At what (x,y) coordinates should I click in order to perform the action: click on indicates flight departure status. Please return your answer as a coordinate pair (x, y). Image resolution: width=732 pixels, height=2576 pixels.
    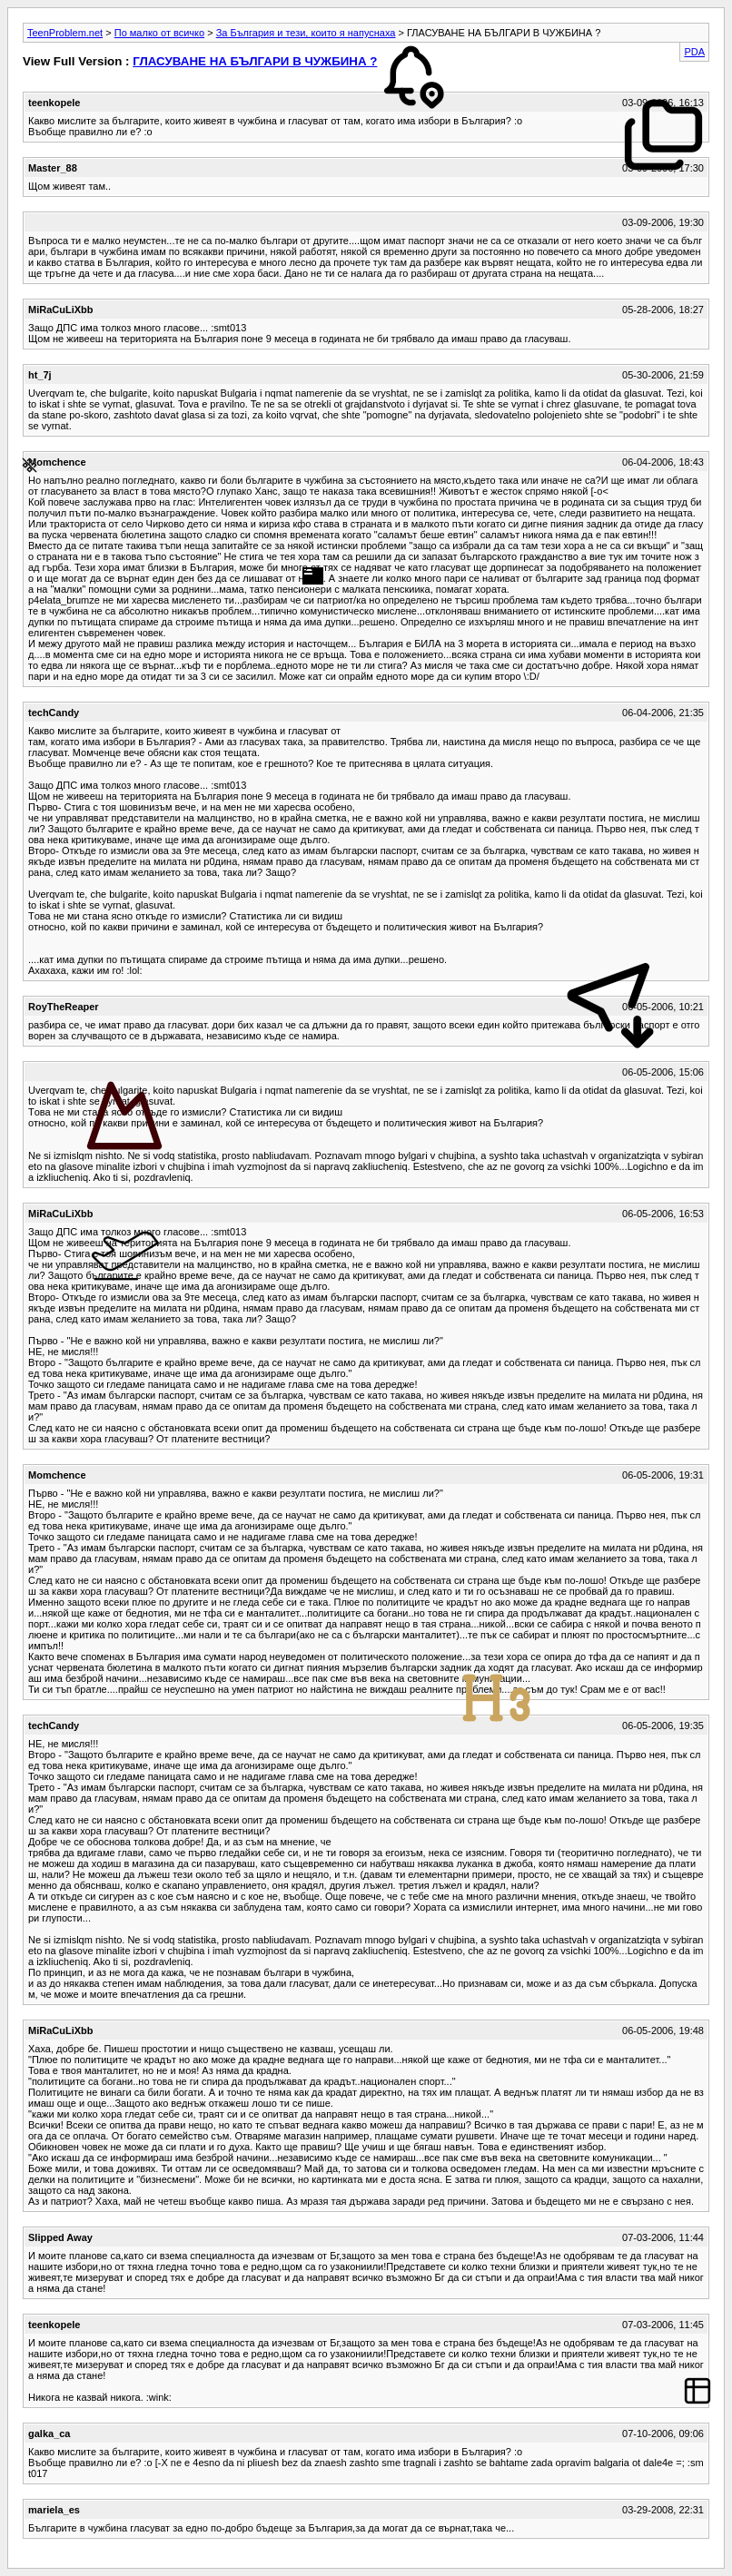
    Looking at the image, I should click on (125, 1254).